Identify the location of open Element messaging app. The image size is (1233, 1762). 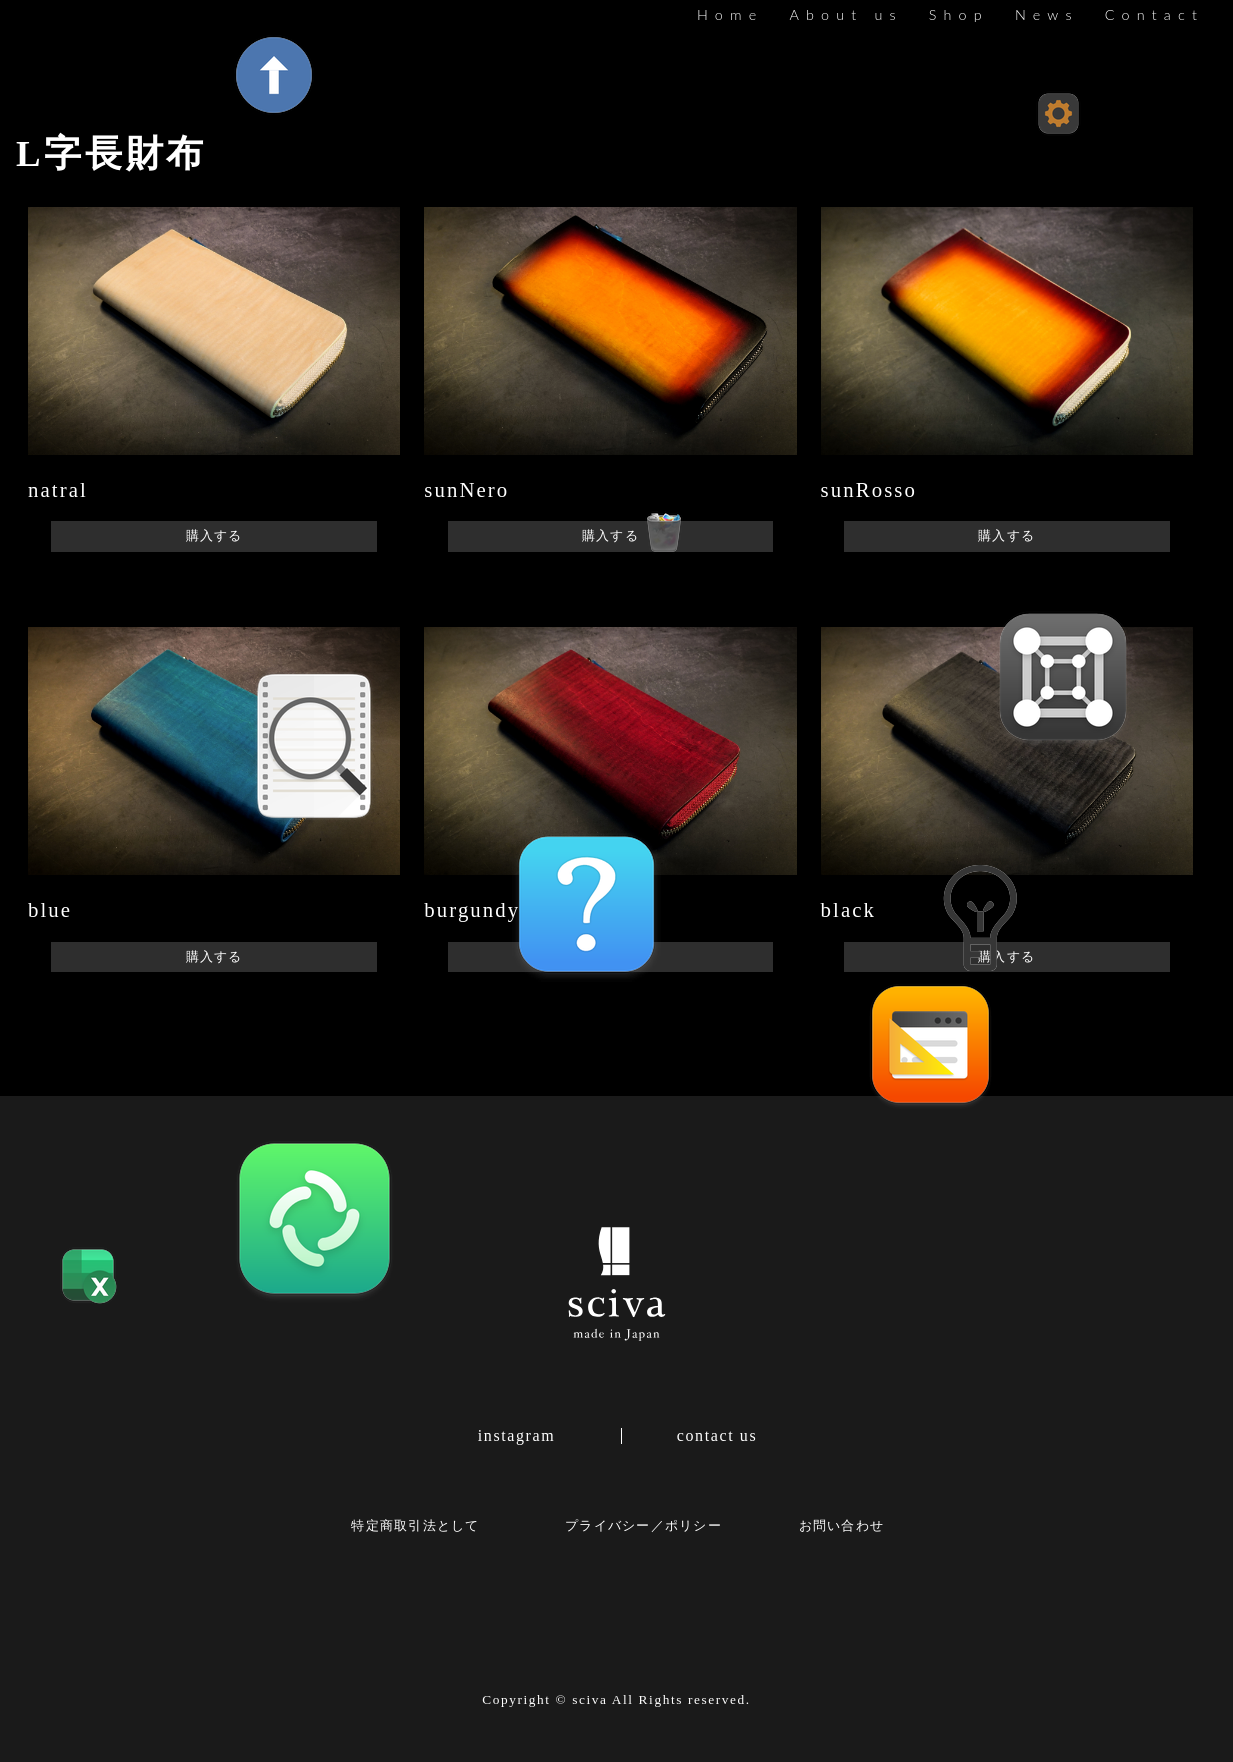
(314, 1218).